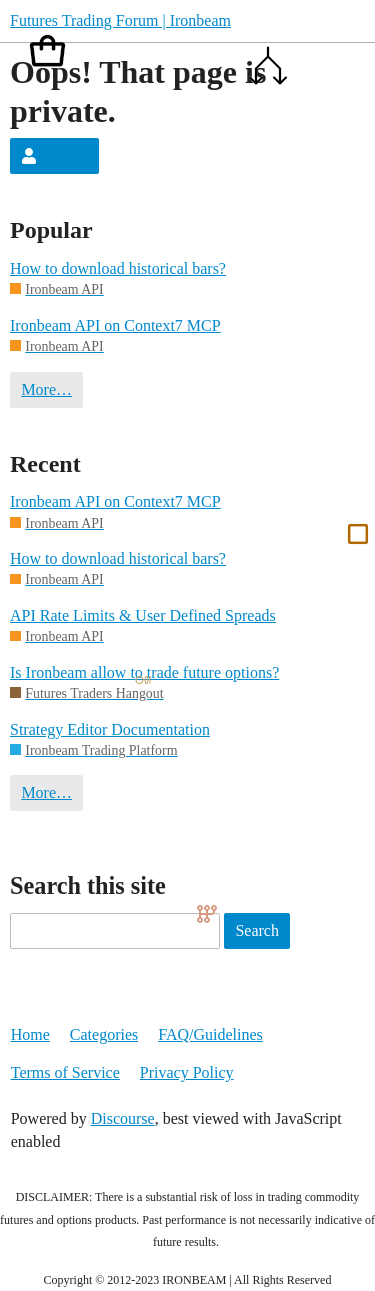  What do you see at coordinates (143, 680) in the screenshot?
I see `visit medium article or profile` at bounding box center [143, 680].